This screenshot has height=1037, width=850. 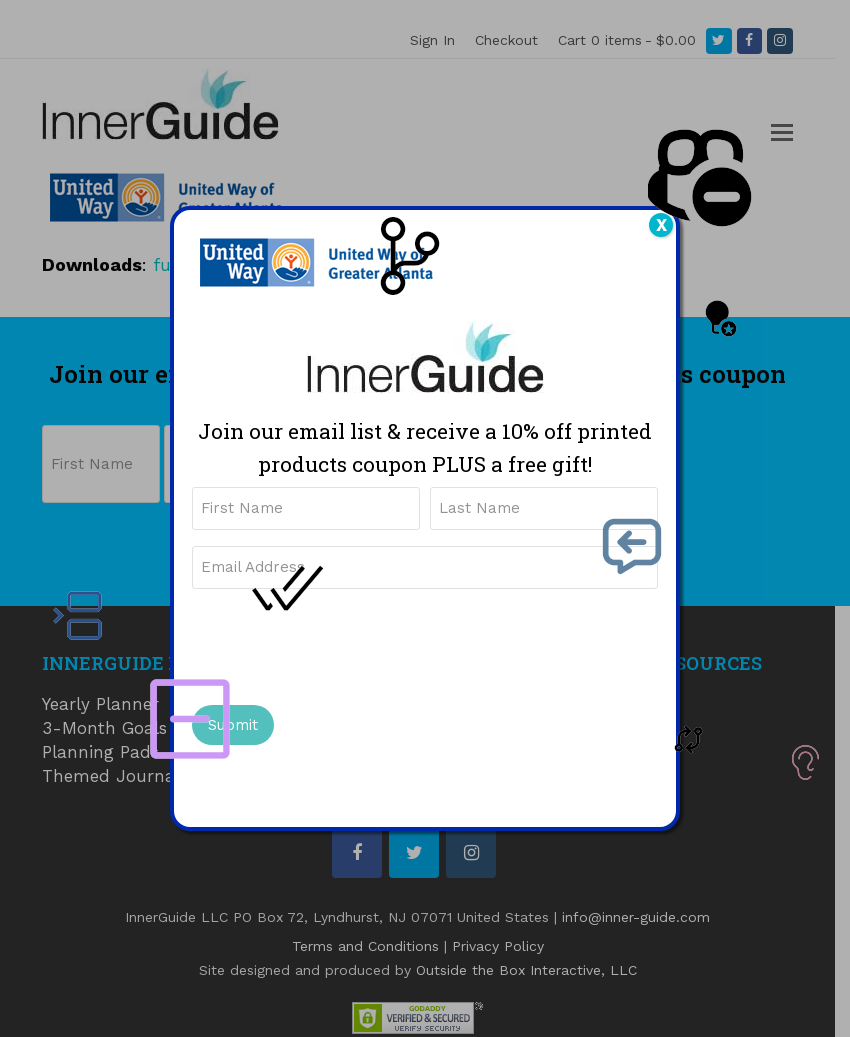 I want to click on access audio or sound settings, so click(x=805, y=762).